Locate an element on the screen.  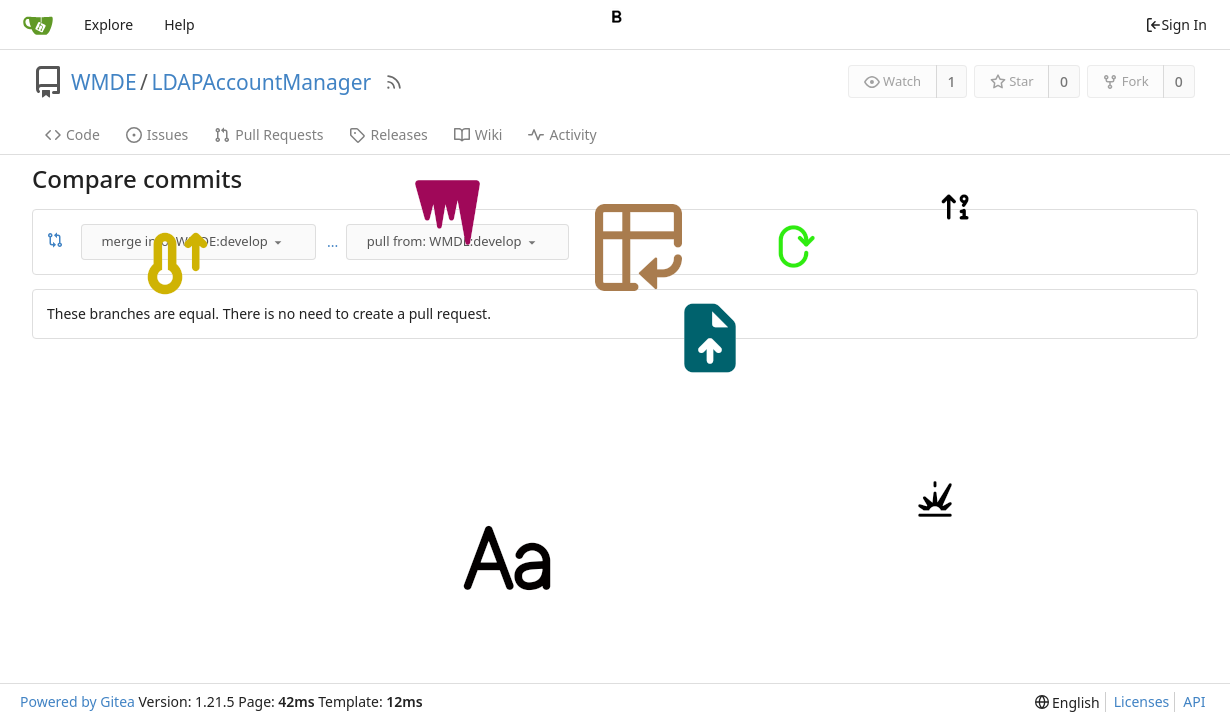
apply bold formatting to selected text is located at coordinates (616, 17).